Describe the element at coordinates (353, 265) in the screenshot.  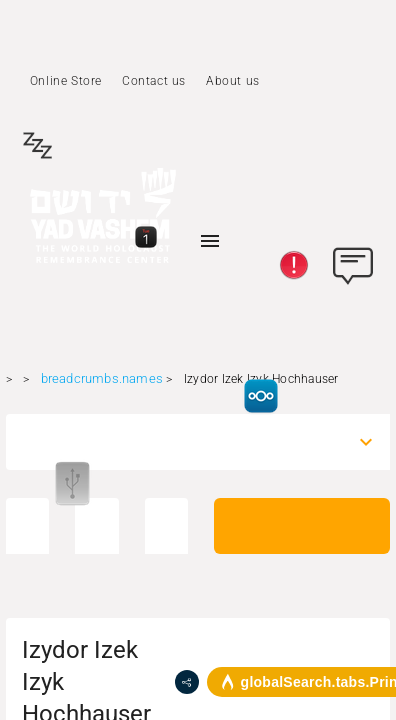
I see `open the messaging app` at that location.